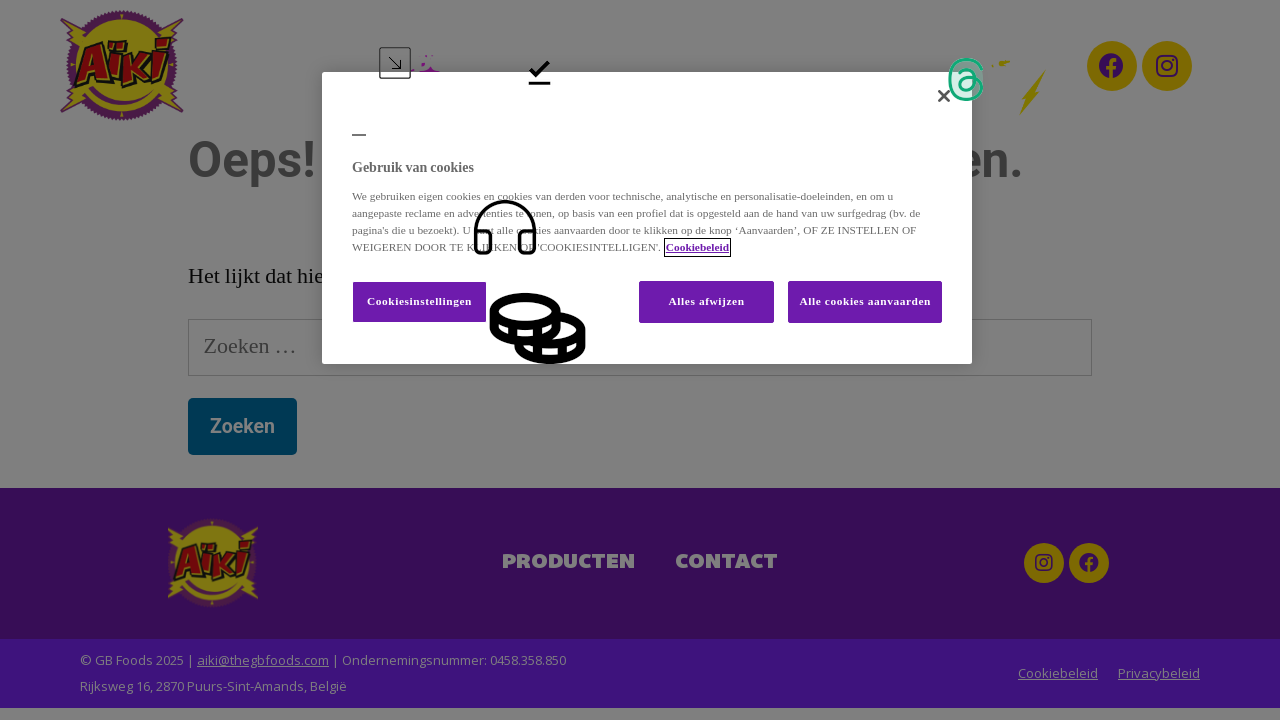 The image size is (1280, 720). What do you see at coordinates (539, 72) in the screenshot?
I see `download complete` at bounding box center [539, 72].